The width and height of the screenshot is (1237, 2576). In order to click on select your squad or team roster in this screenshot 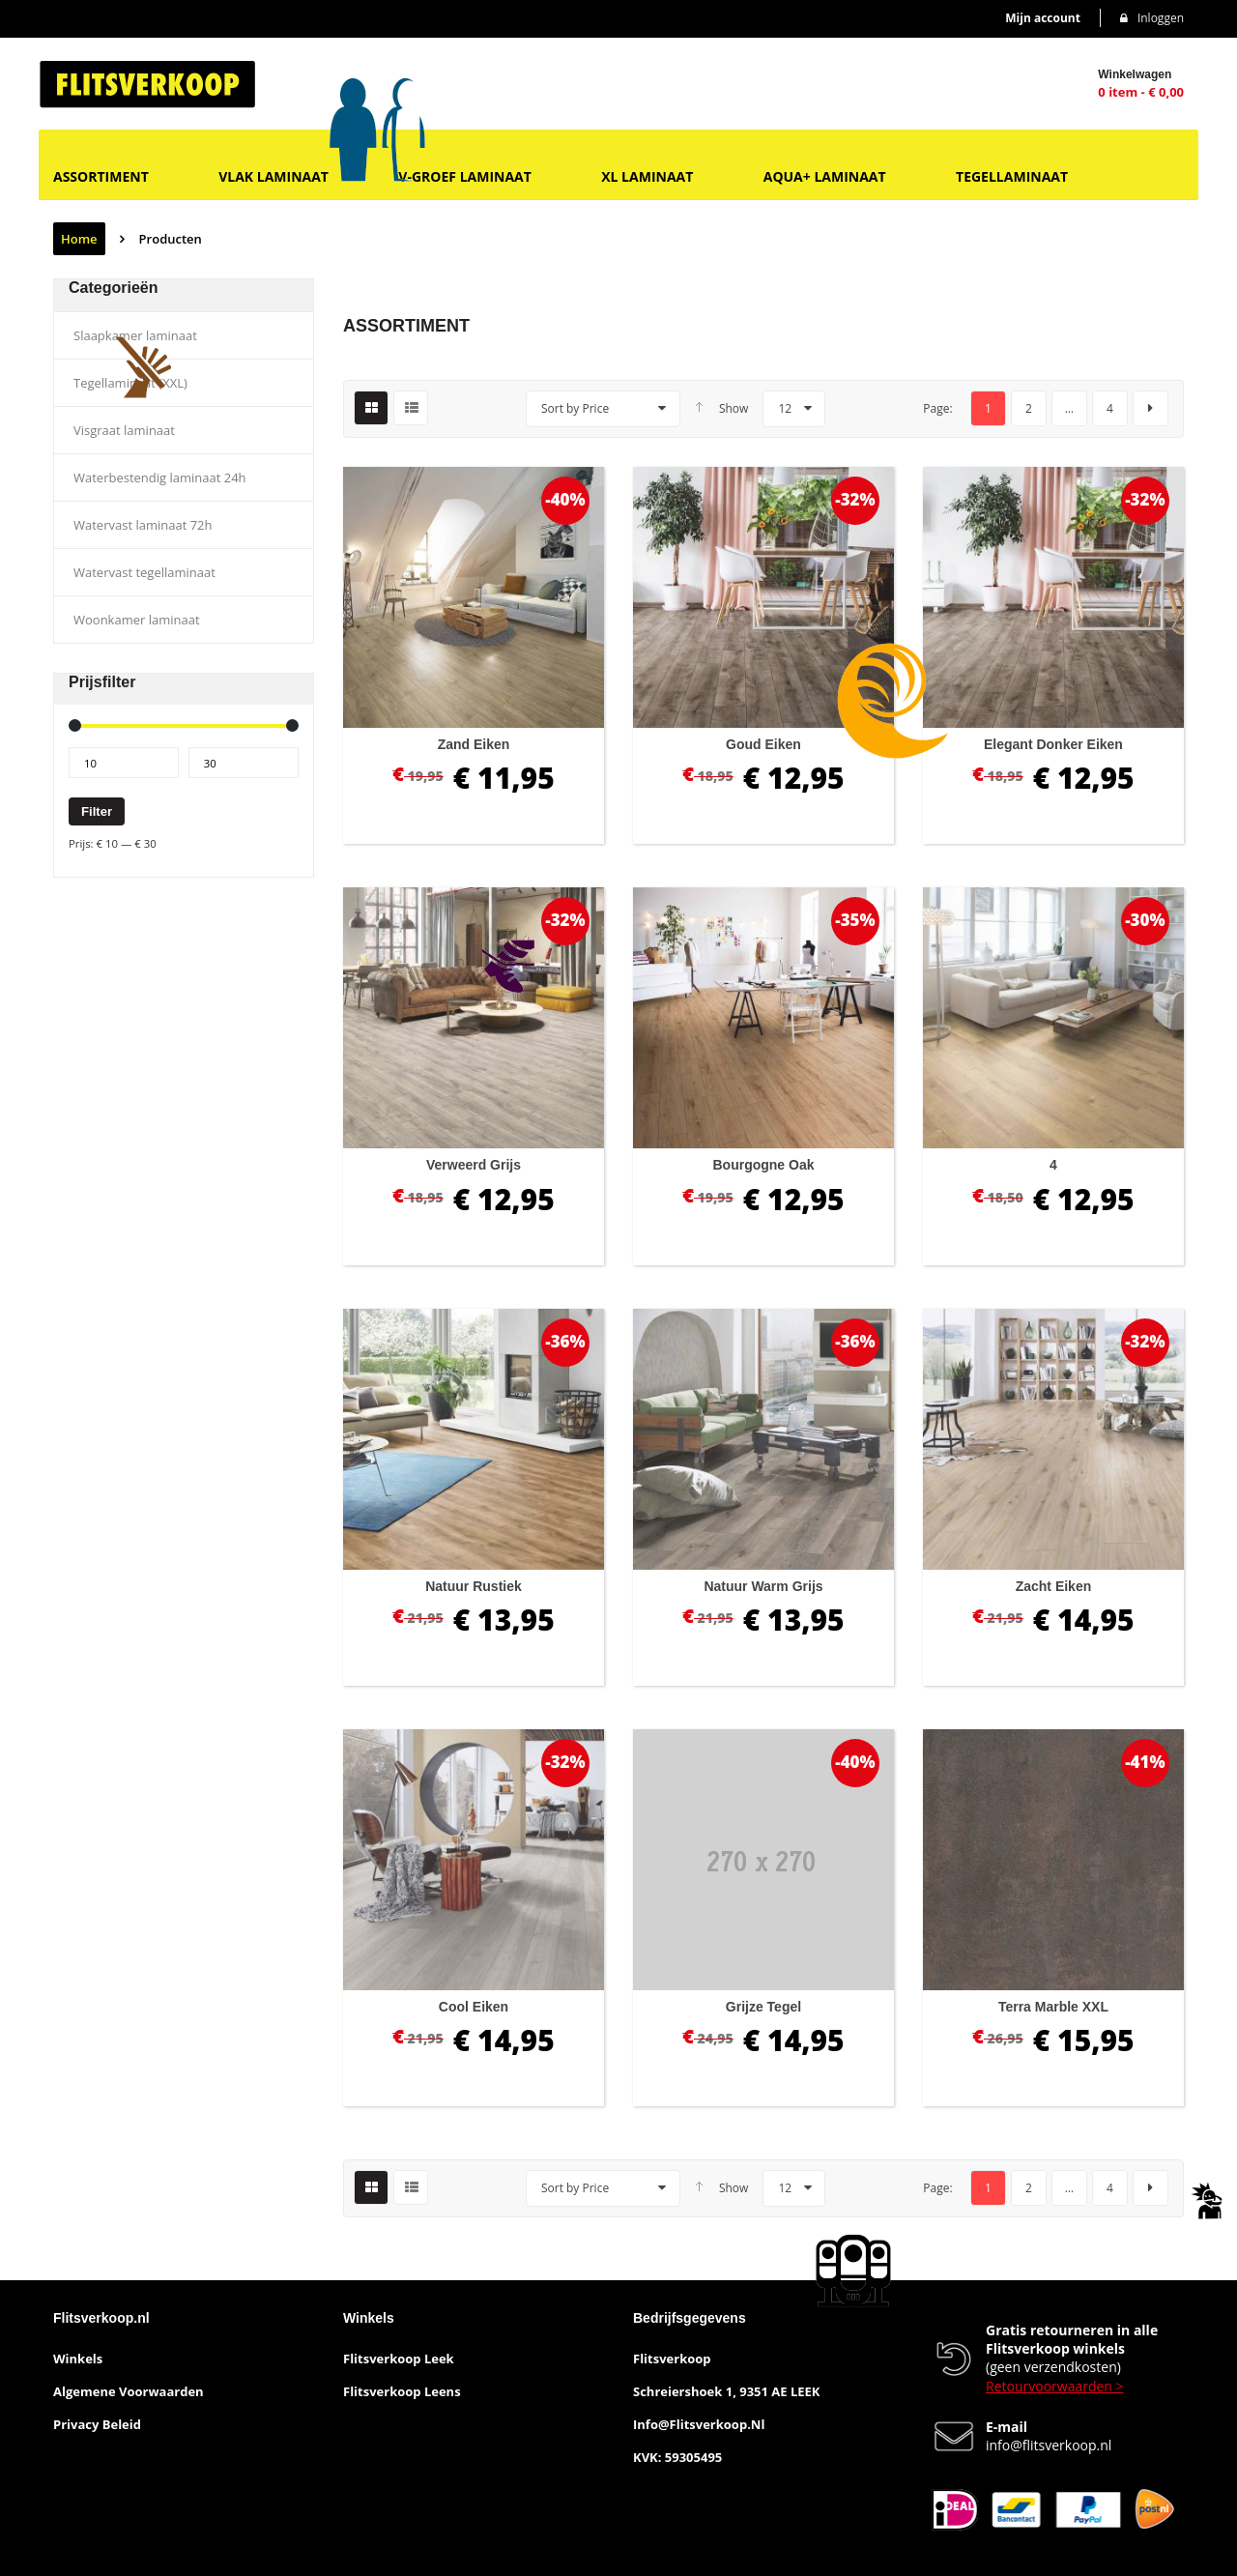, I will do `click(853, 2271)`.